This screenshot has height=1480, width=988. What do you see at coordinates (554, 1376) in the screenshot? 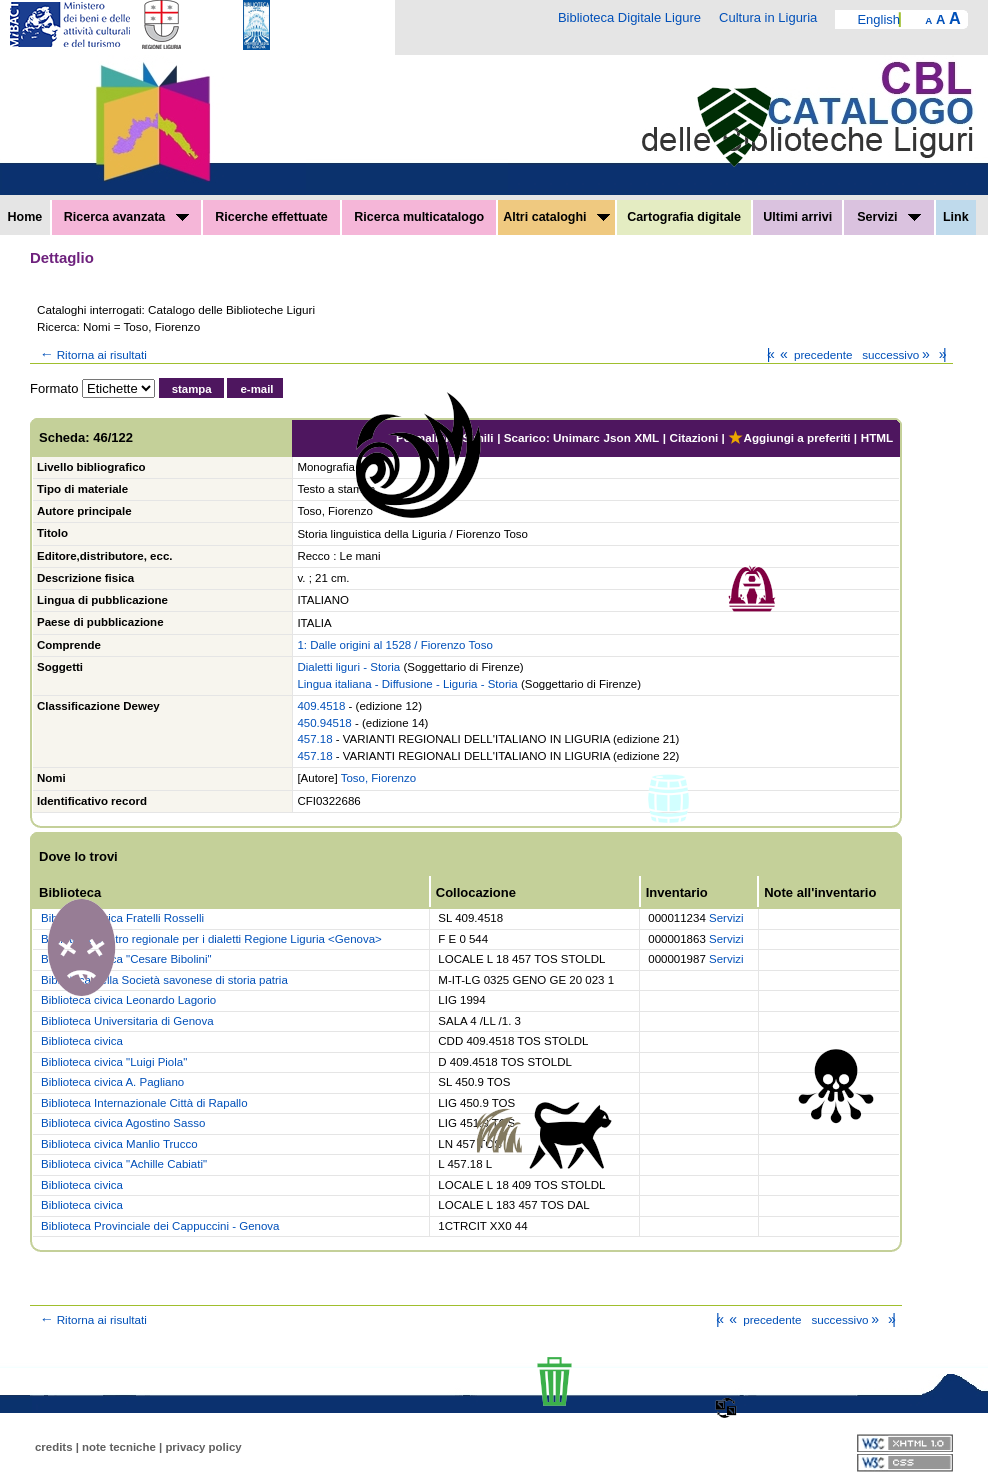
I see `delete selected item` at bounding box center [554, 1376].